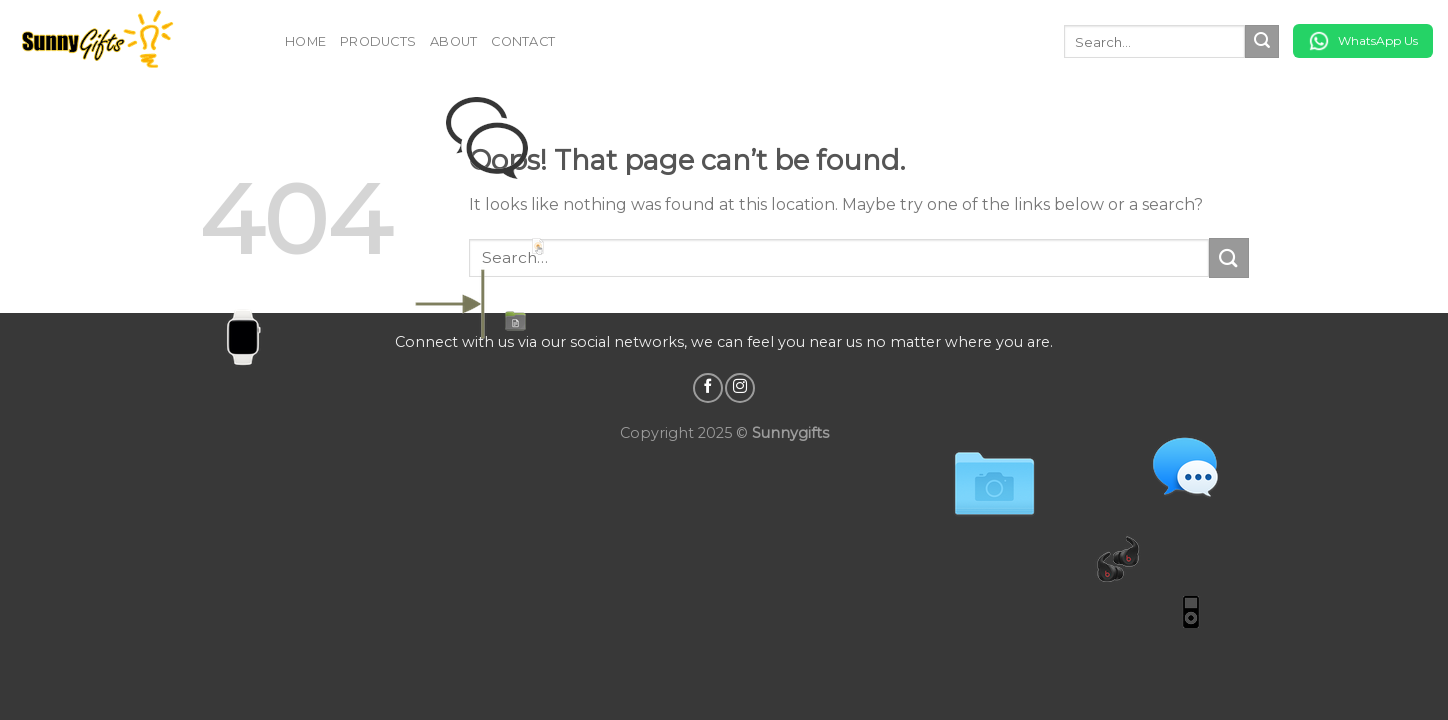  I want to click on access your documents folder, so click(515, 320).